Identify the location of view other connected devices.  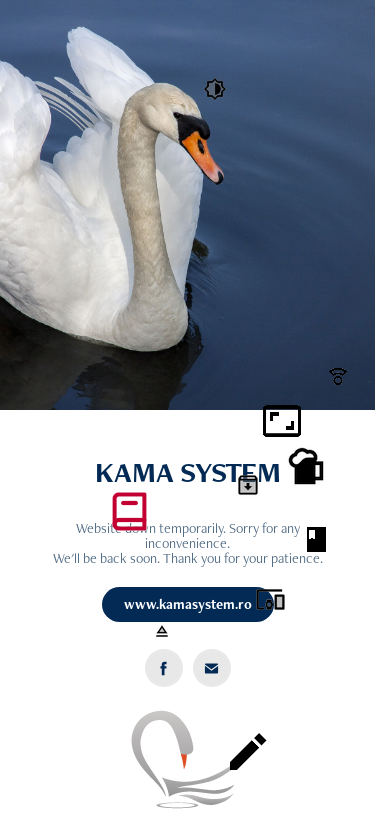
(270, 599).